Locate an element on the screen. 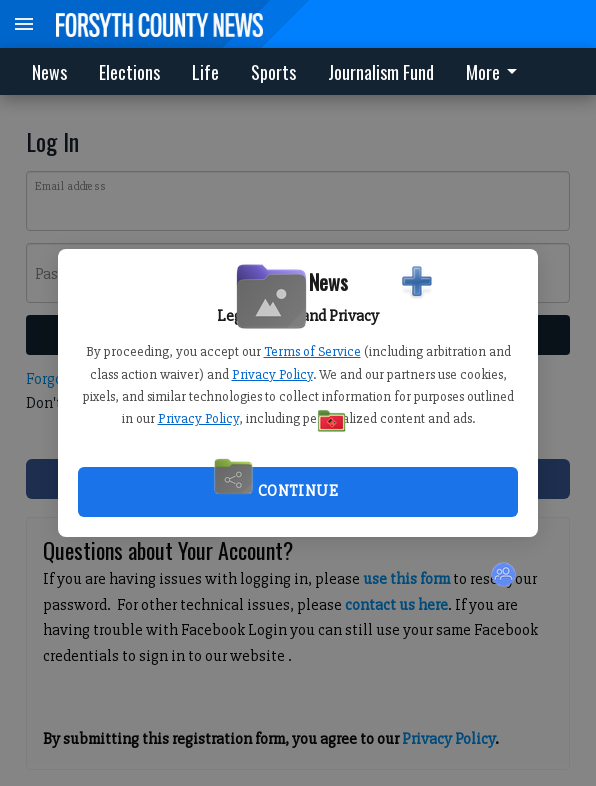 The image size is (596, 786). open your public shared folder is located at coordinates (233, 476).